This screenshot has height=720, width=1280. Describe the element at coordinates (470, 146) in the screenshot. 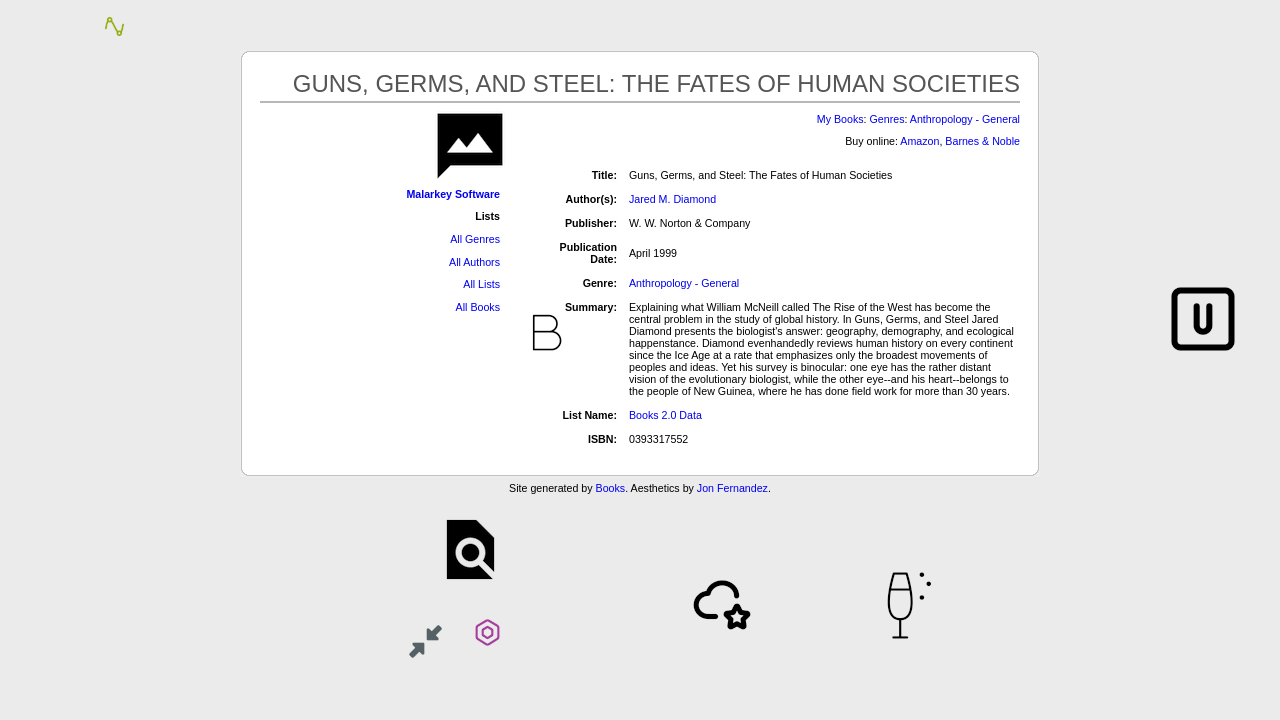

I see `indicates a multimedia message (MMS)` at that location.